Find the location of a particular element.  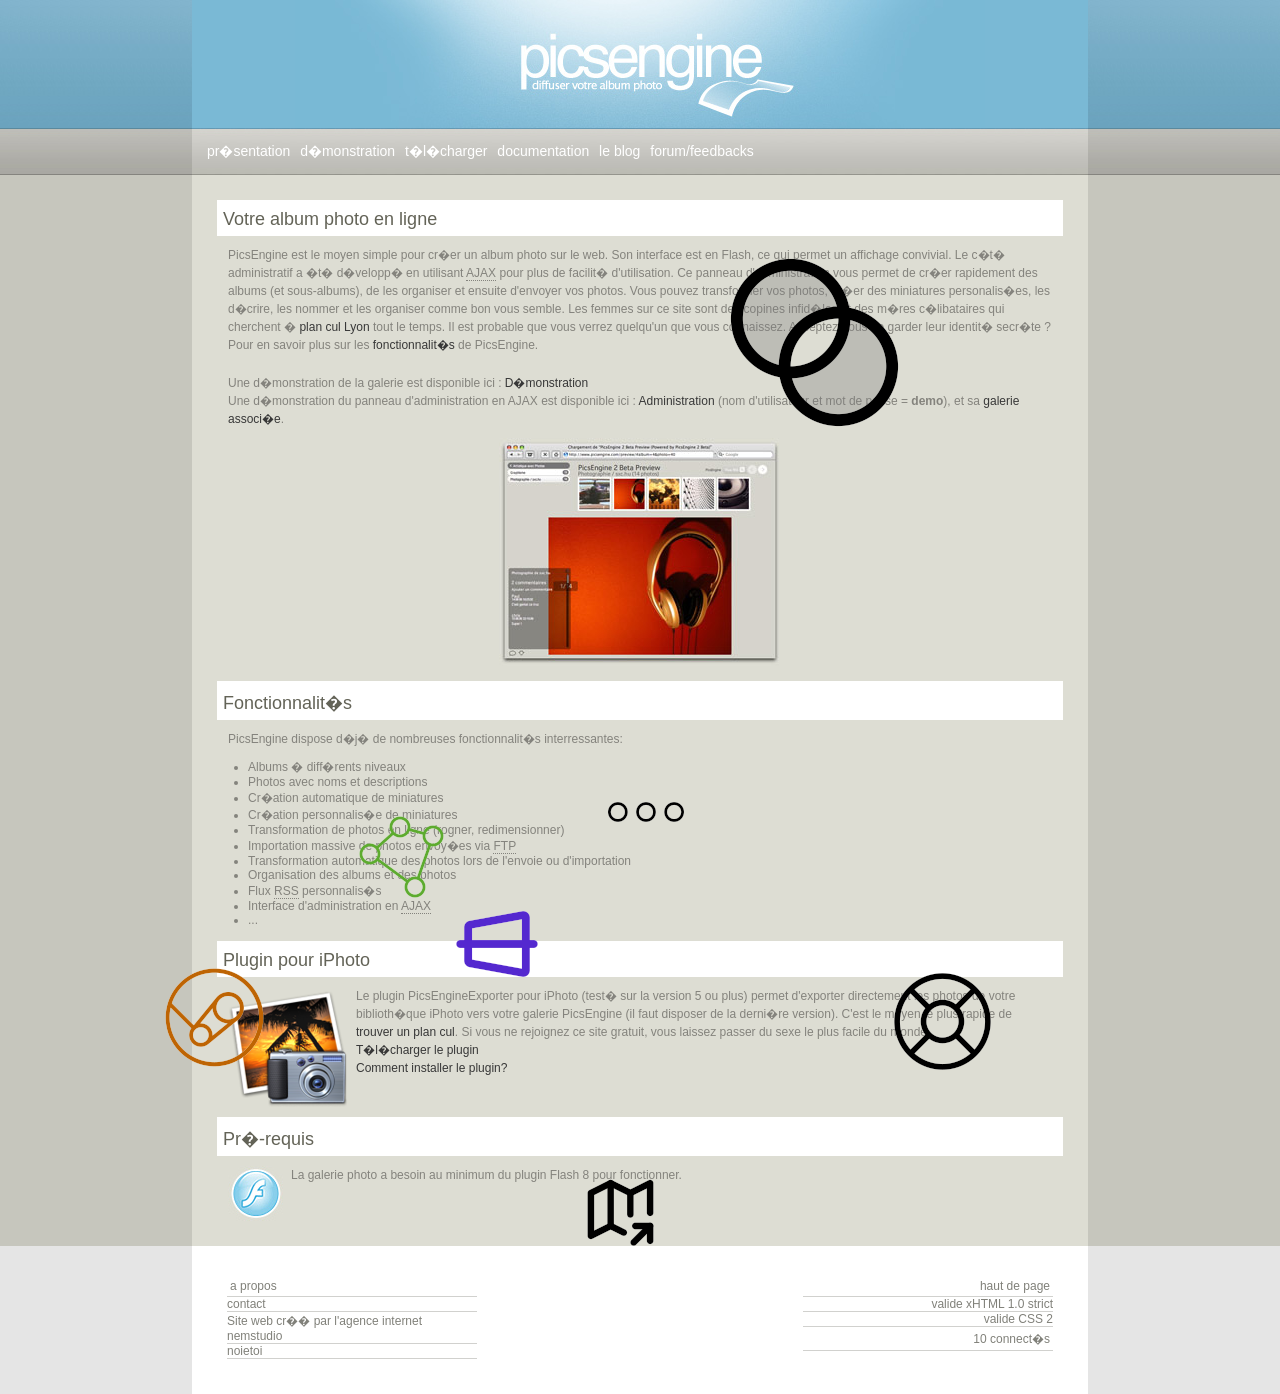

open steam gaming platform is located at coordinates (214, 1017).